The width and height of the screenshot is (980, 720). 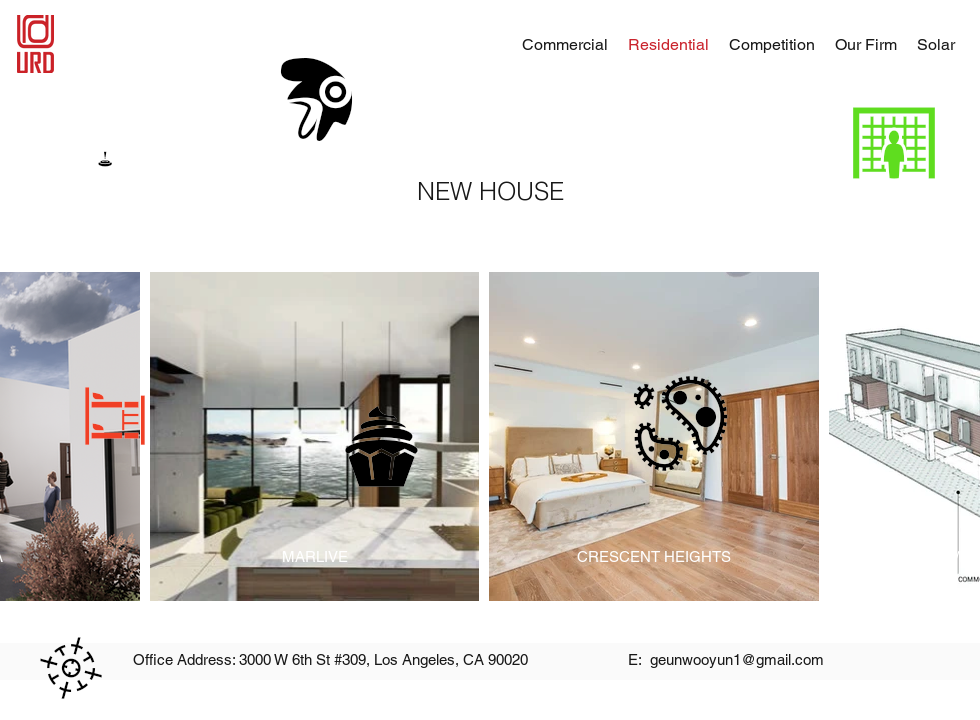 I want to click on indicates a hazard or dangerous area in gameplay, so click(x=105, y=159).